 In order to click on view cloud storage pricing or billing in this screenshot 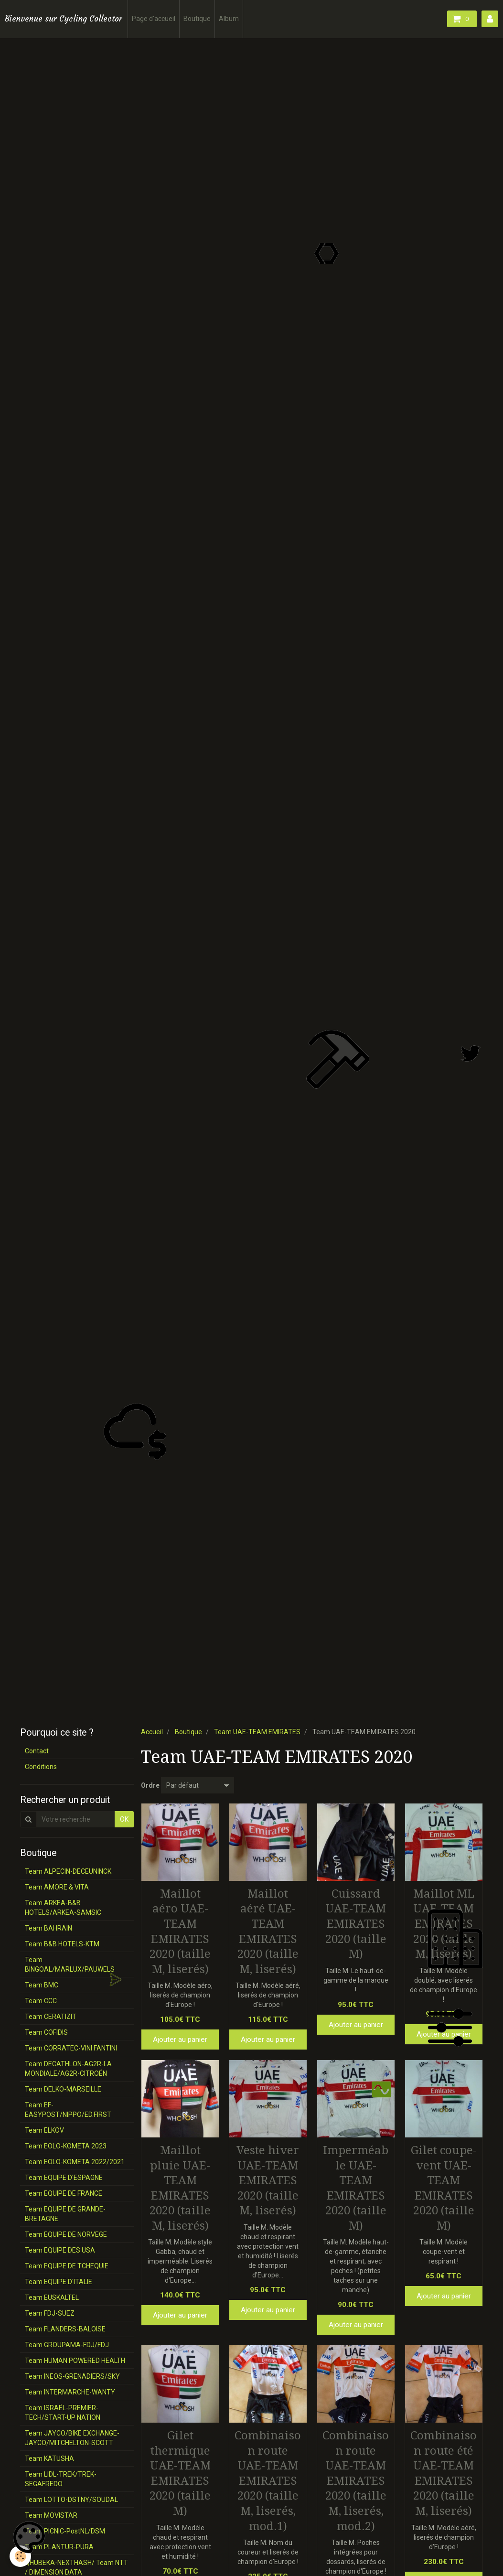, I will do `click(136, 1427)`.